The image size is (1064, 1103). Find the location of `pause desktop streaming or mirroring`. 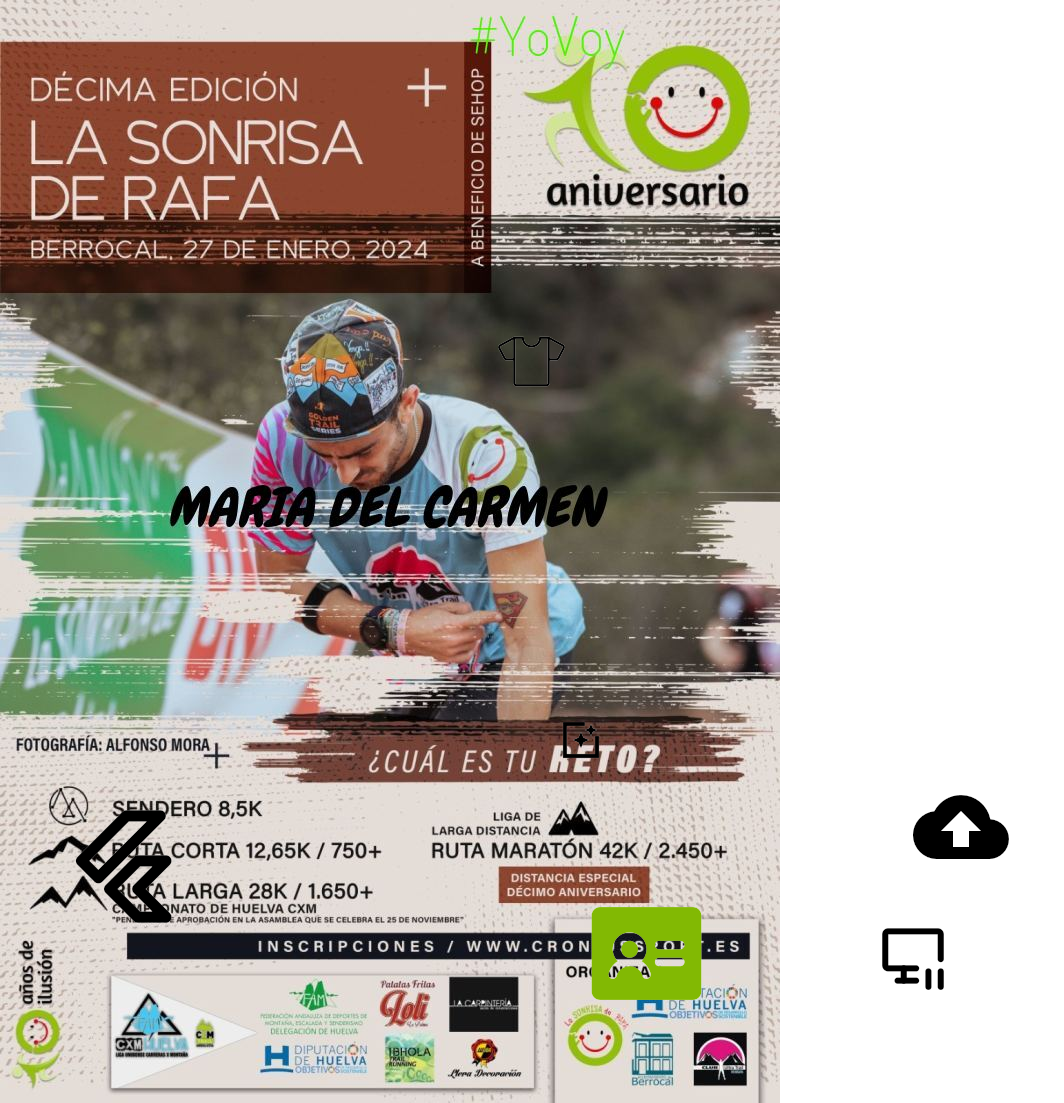

pause desktop streaming or mirroring is located at coordinates (913, 956).